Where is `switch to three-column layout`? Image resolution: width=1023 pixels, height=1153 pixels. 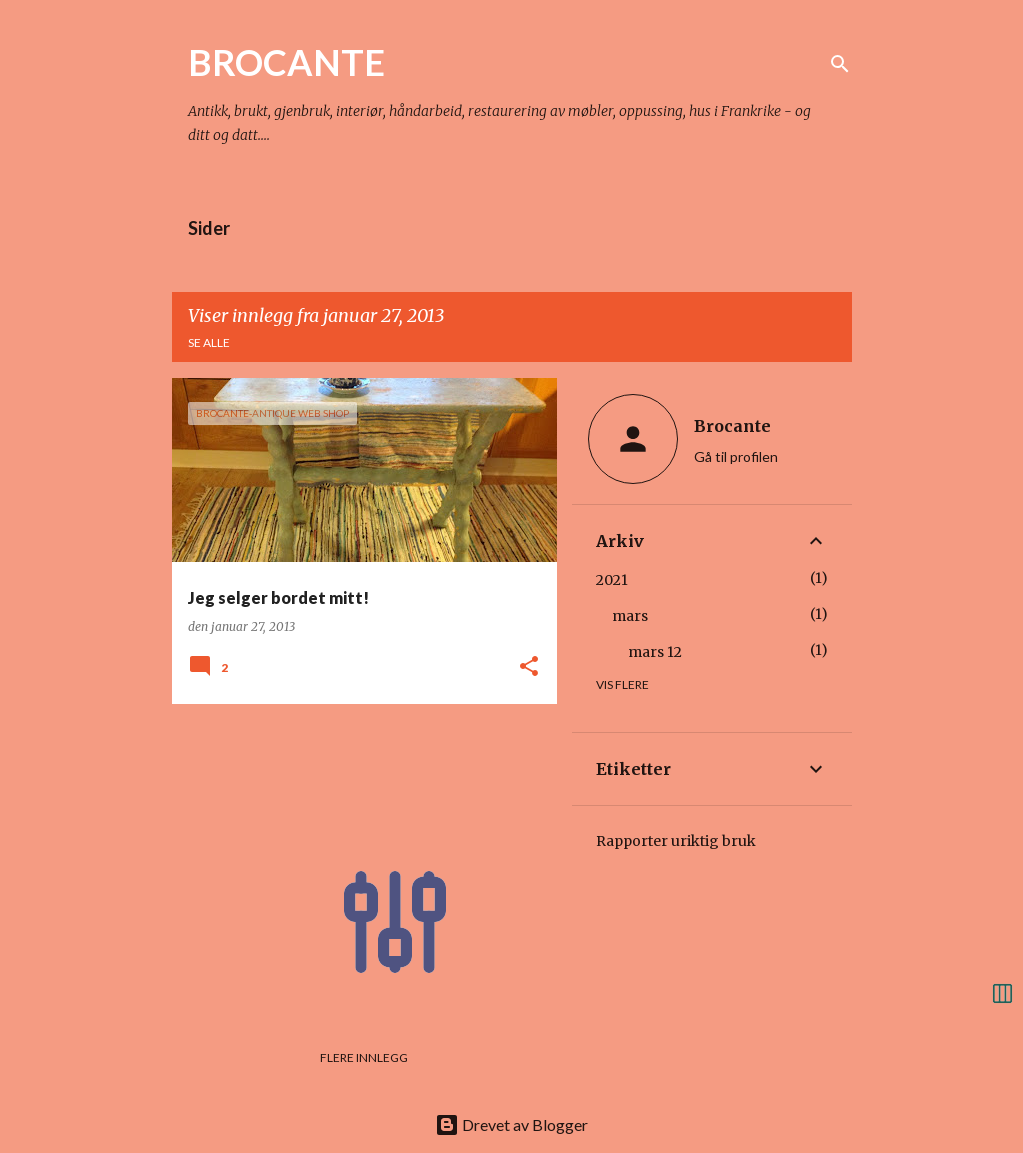
switch to three-column layout is located at coordinates (1002, 993).